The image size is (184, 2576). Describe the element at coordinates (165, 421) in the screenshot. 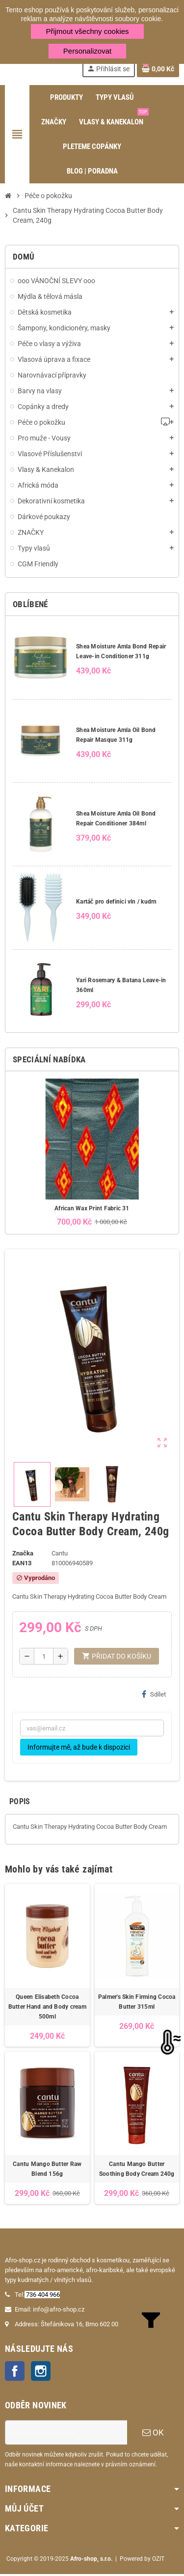

I see `stream content to an external display` at that location.